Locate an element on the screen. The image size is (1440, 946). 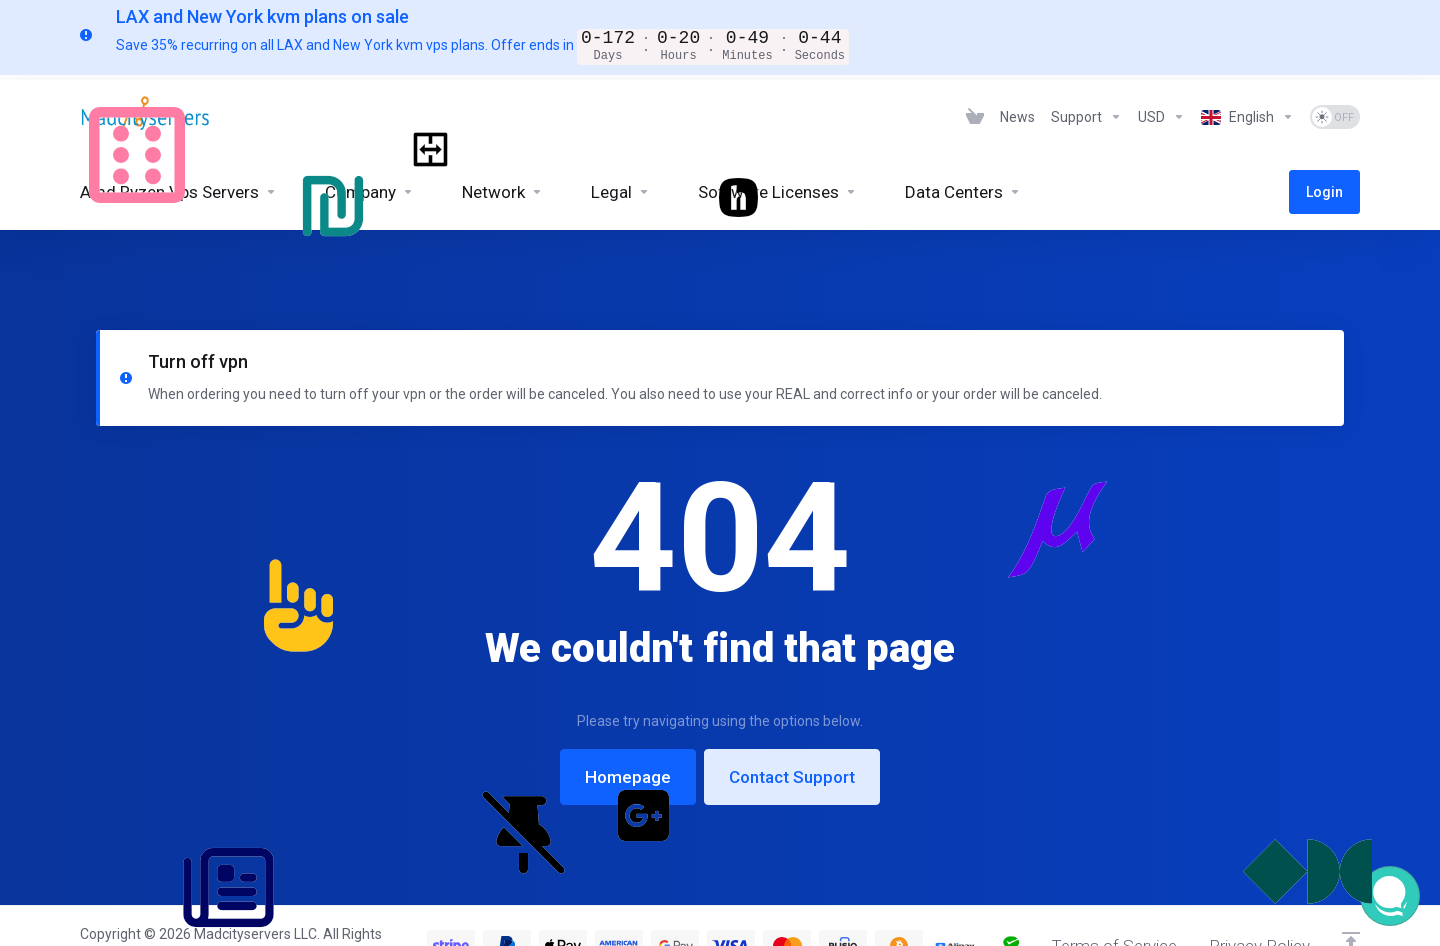
unpin this item is located at coordinates (523, 832).